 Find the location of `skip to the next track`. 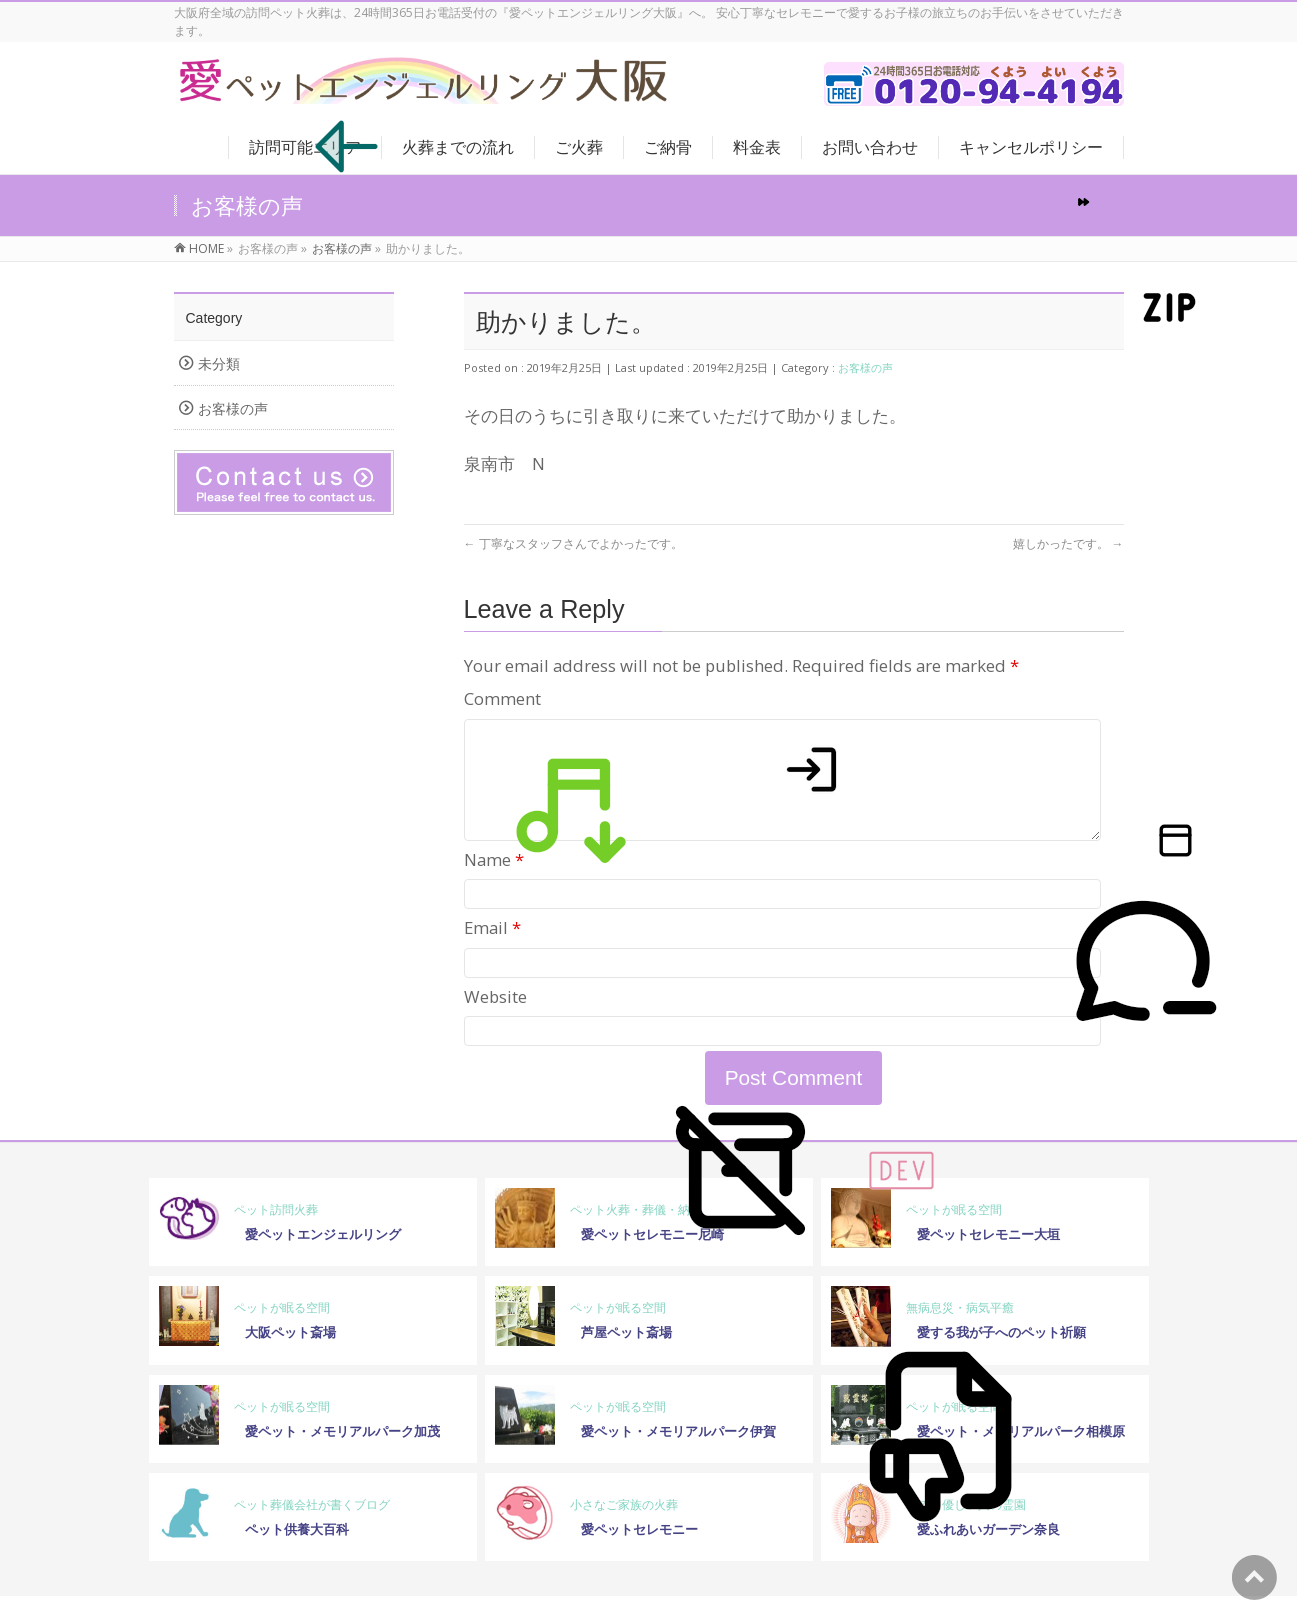

skip to the next track is located at coordinates (1083, 202).